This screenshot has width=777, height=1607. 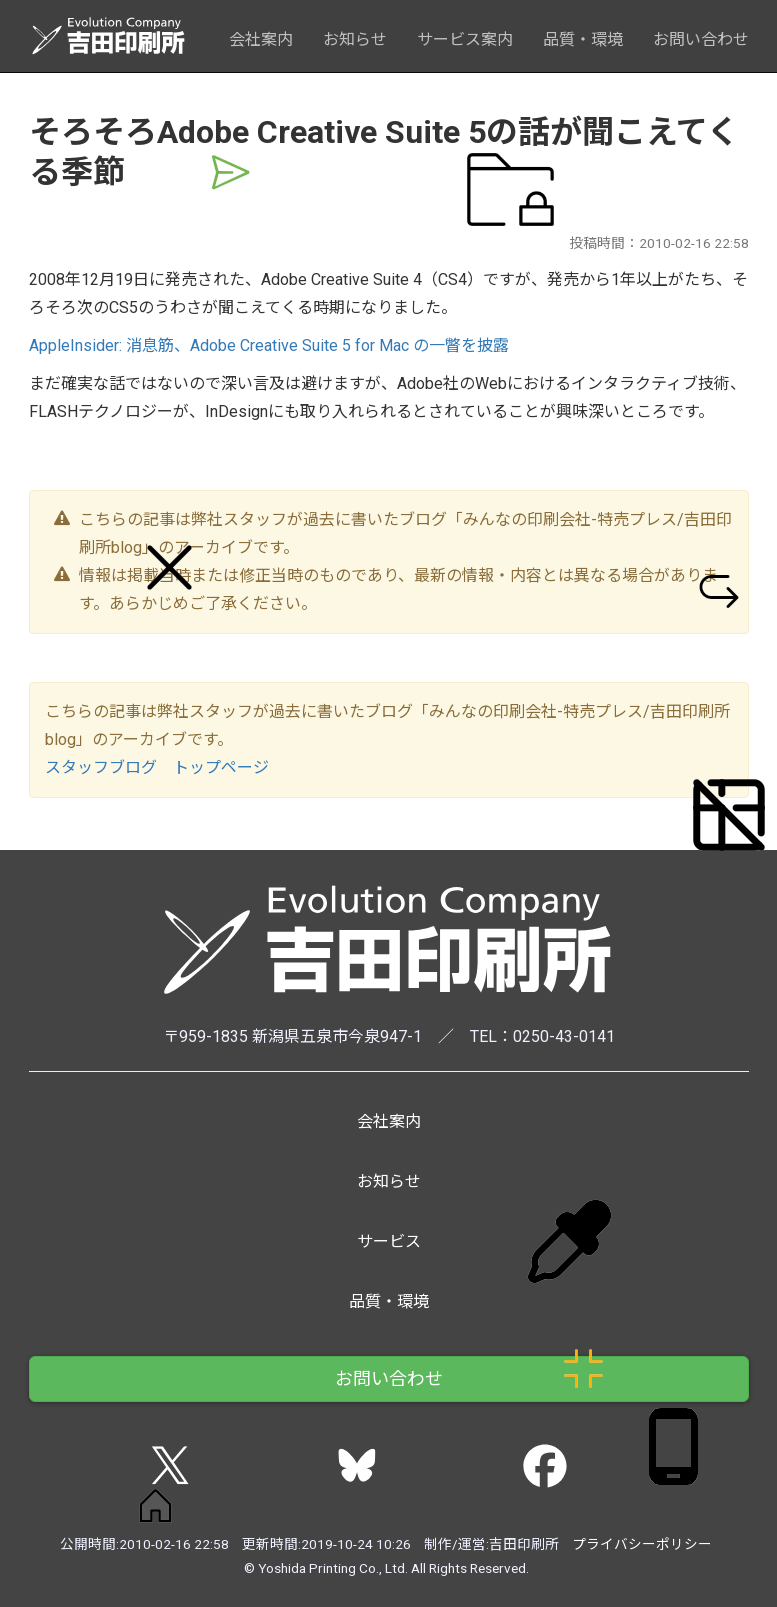 What do you see at coordinates (719, 590) in the screenshot?
I see `redo last action` at bounding box center [719, 590].